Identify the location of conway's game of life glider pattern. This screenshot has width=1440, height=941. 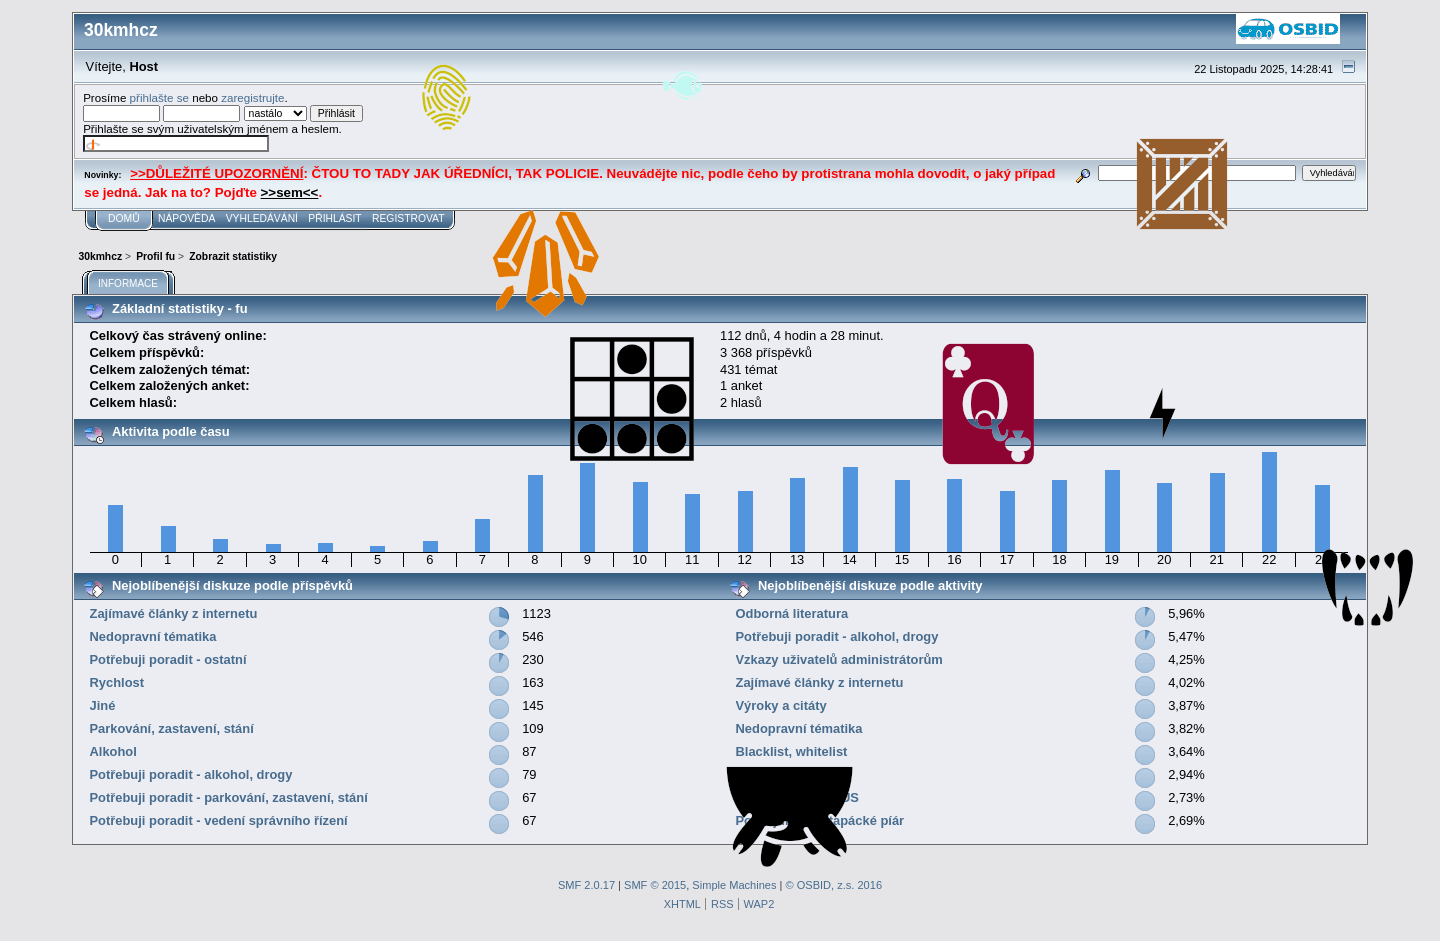
(632, 399).